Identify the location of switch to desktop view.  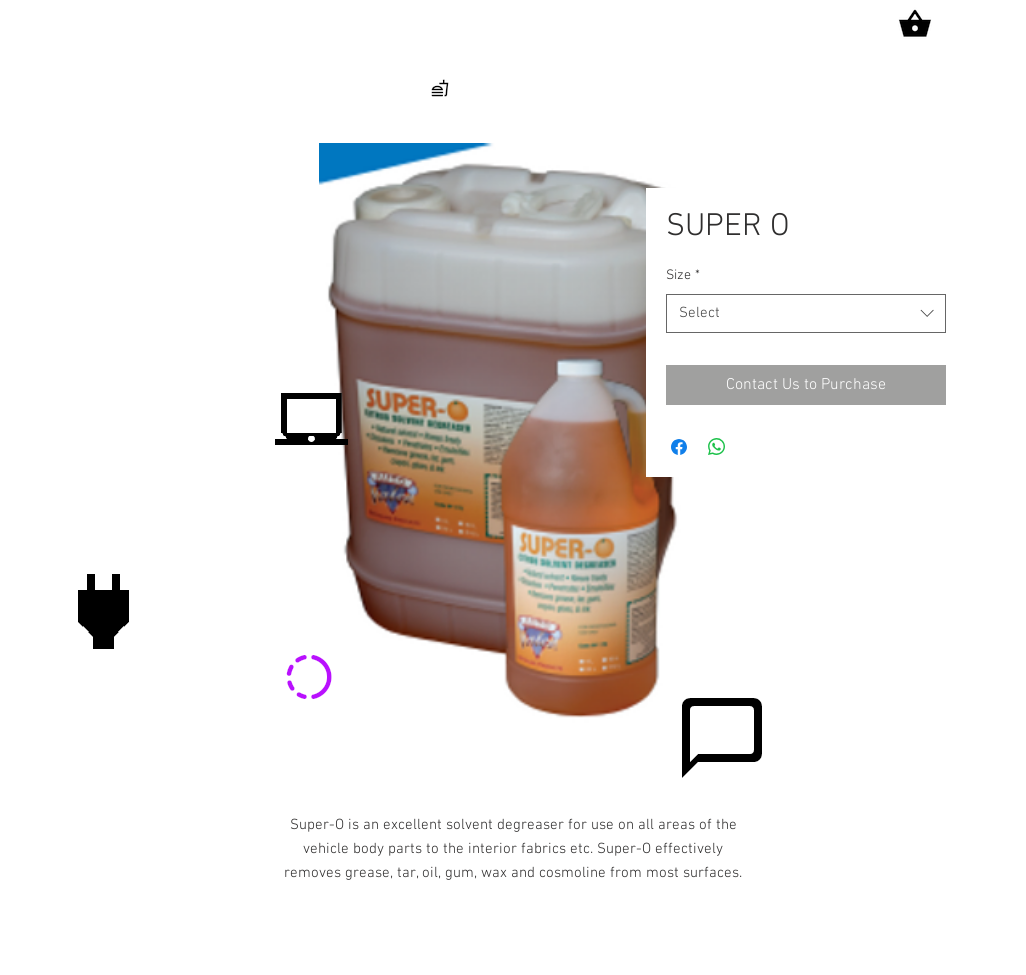
(311, 420).